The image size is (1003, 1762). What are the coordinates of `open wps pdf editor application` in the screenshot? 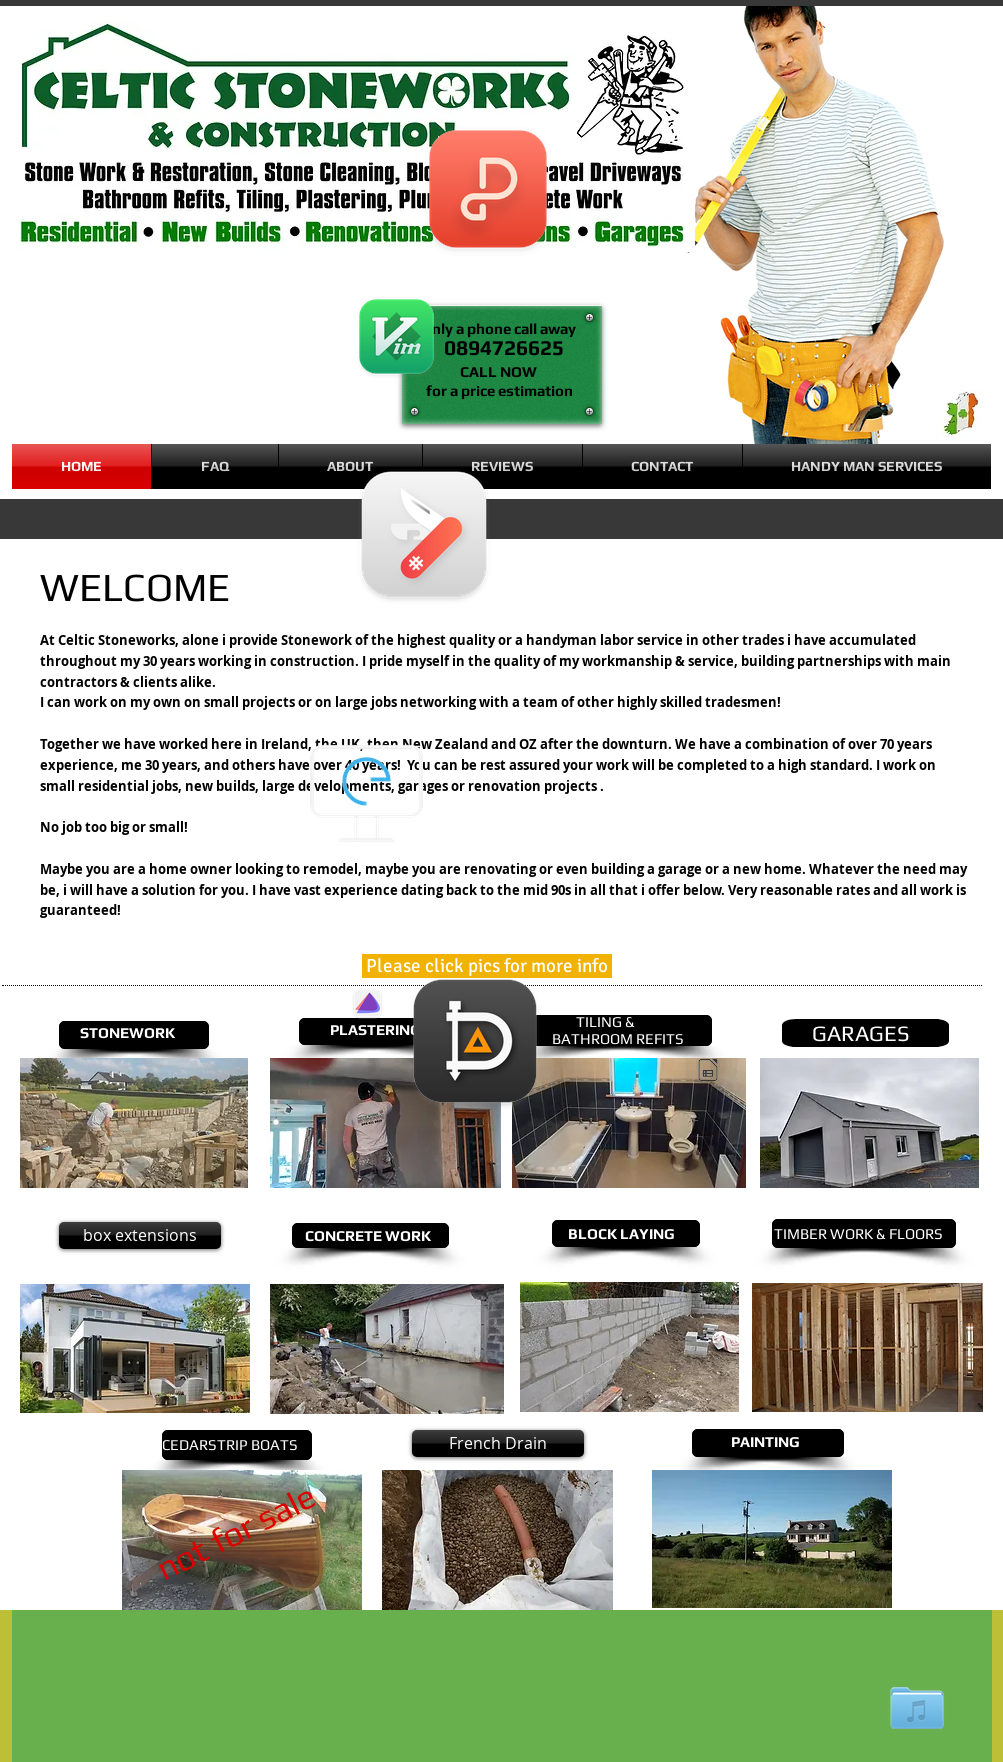 It's located at (488, 189).